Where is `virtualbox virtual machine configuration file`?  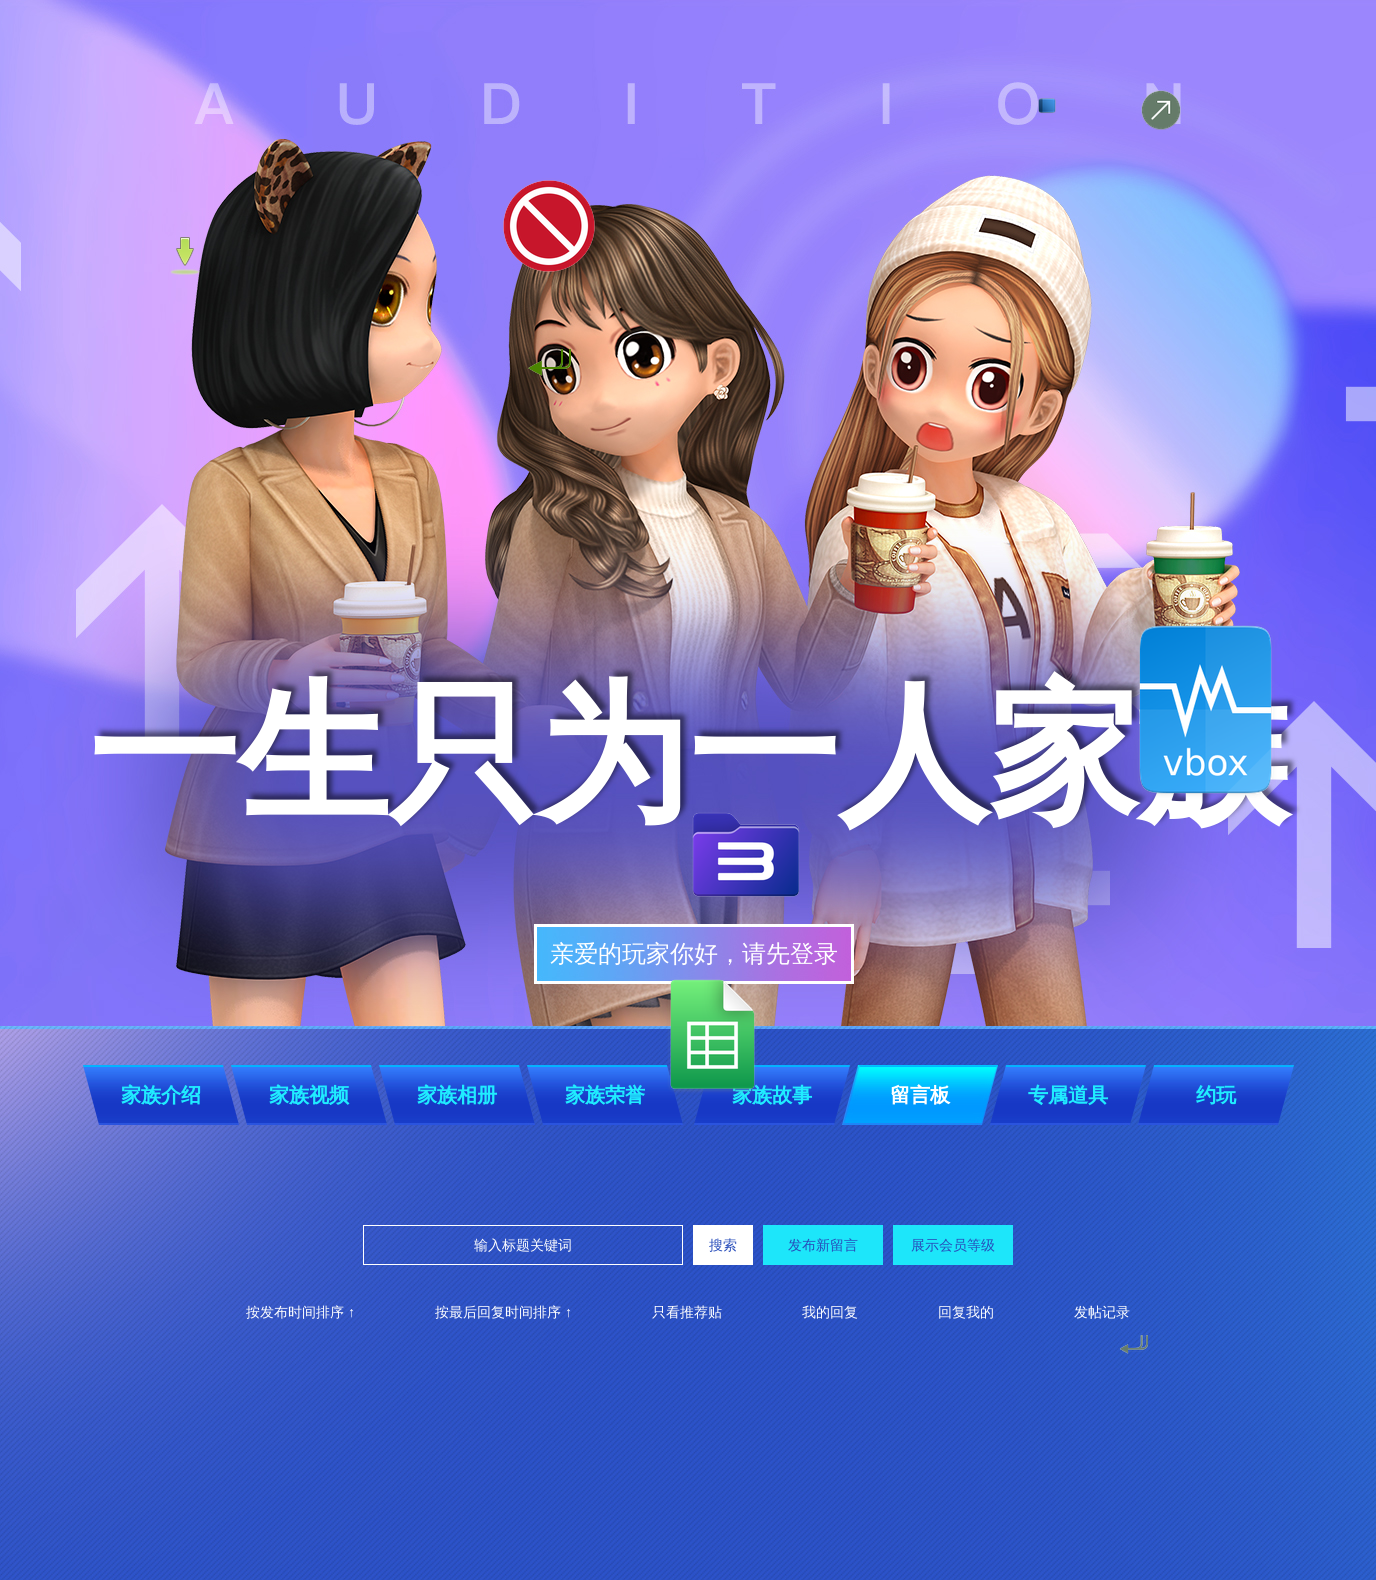 virtualbox virtual machine configuration file is located at coordinates (1205, 709).